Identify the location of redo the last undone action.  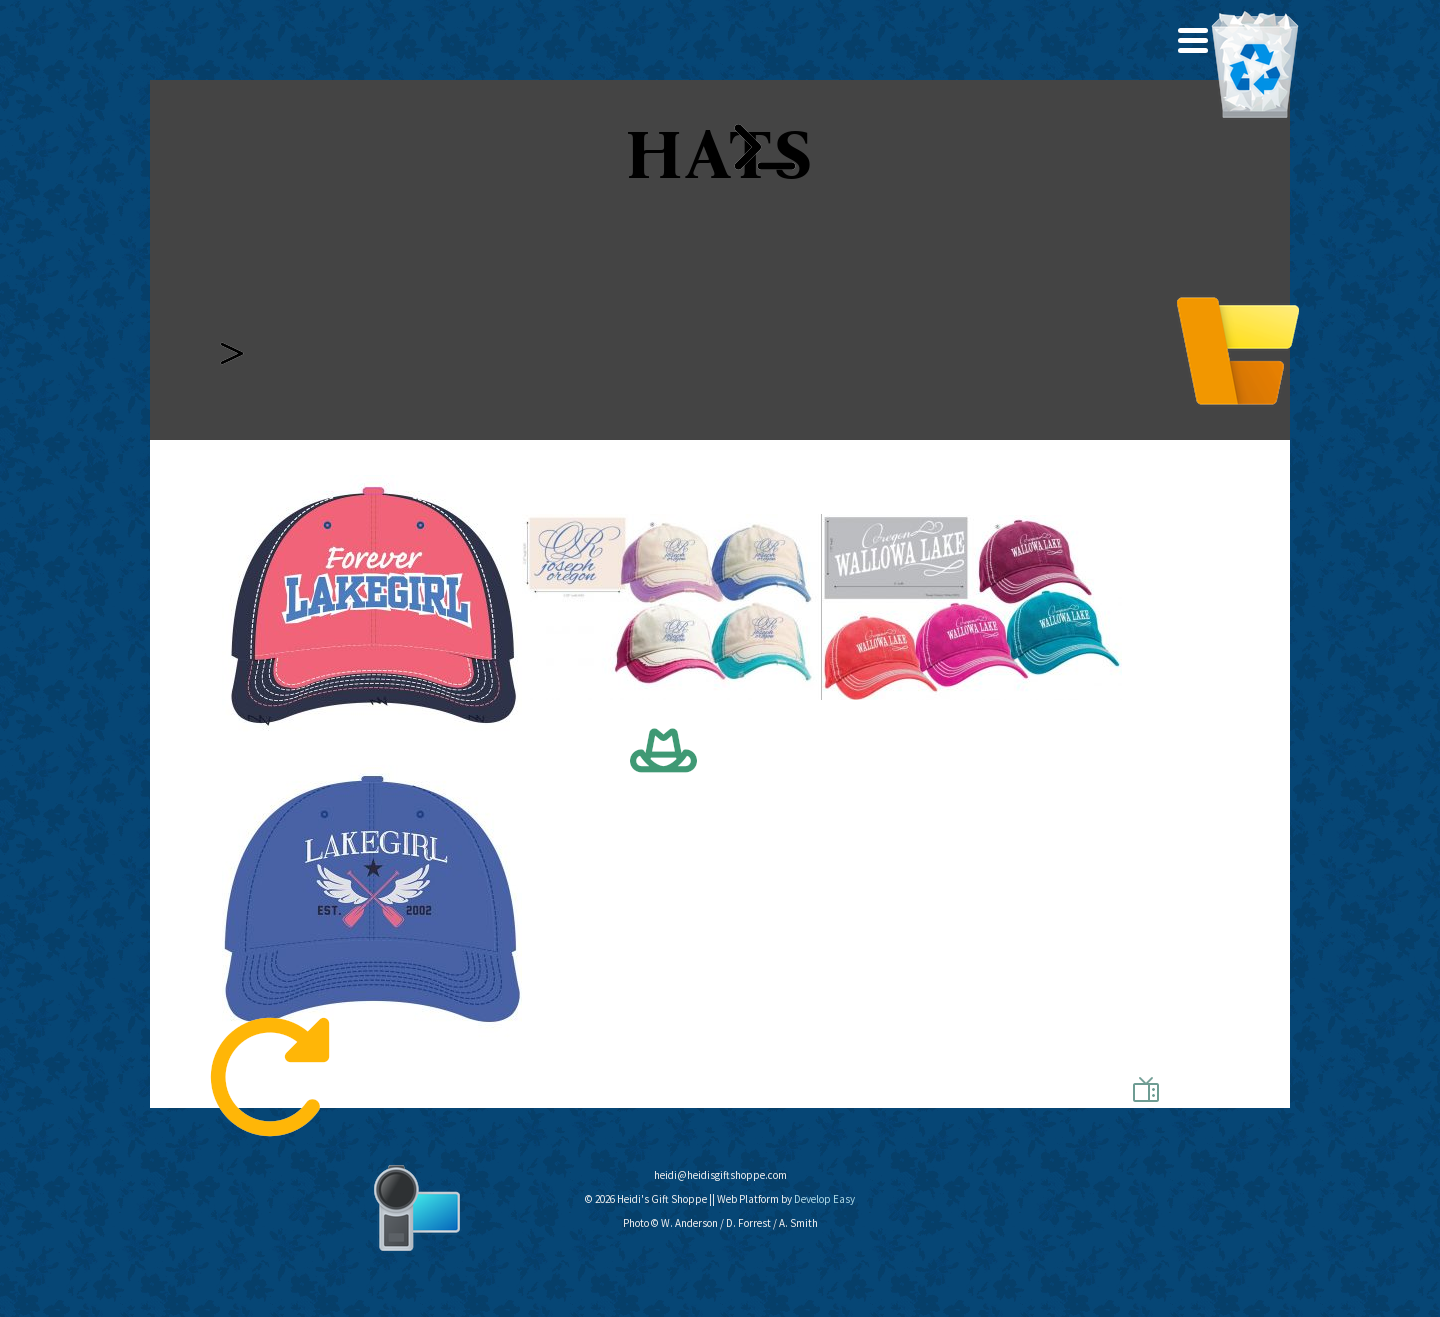
(270, 1077).